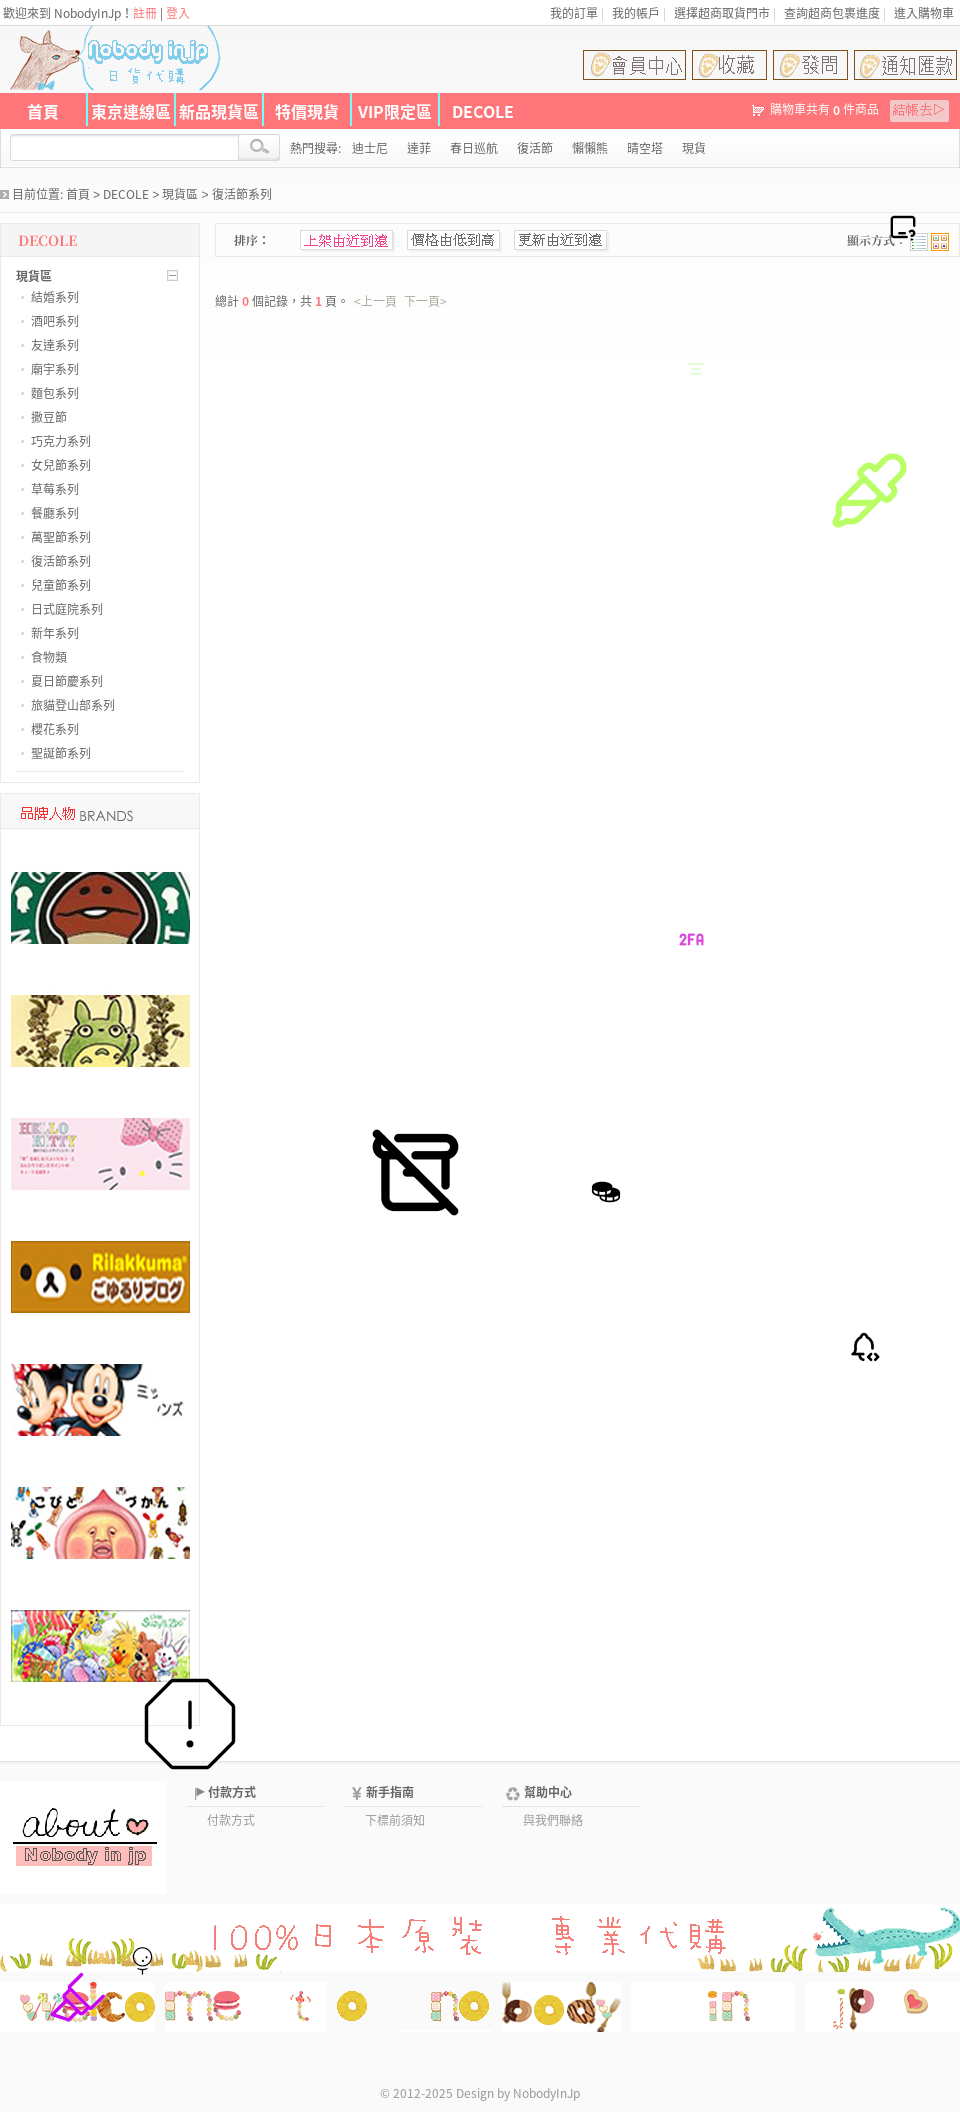 This screenshot has width=960, height=2112. Describe the element at coordinates (142, 1960) in the screenshot. I see `access golf-related features or content` at that location.